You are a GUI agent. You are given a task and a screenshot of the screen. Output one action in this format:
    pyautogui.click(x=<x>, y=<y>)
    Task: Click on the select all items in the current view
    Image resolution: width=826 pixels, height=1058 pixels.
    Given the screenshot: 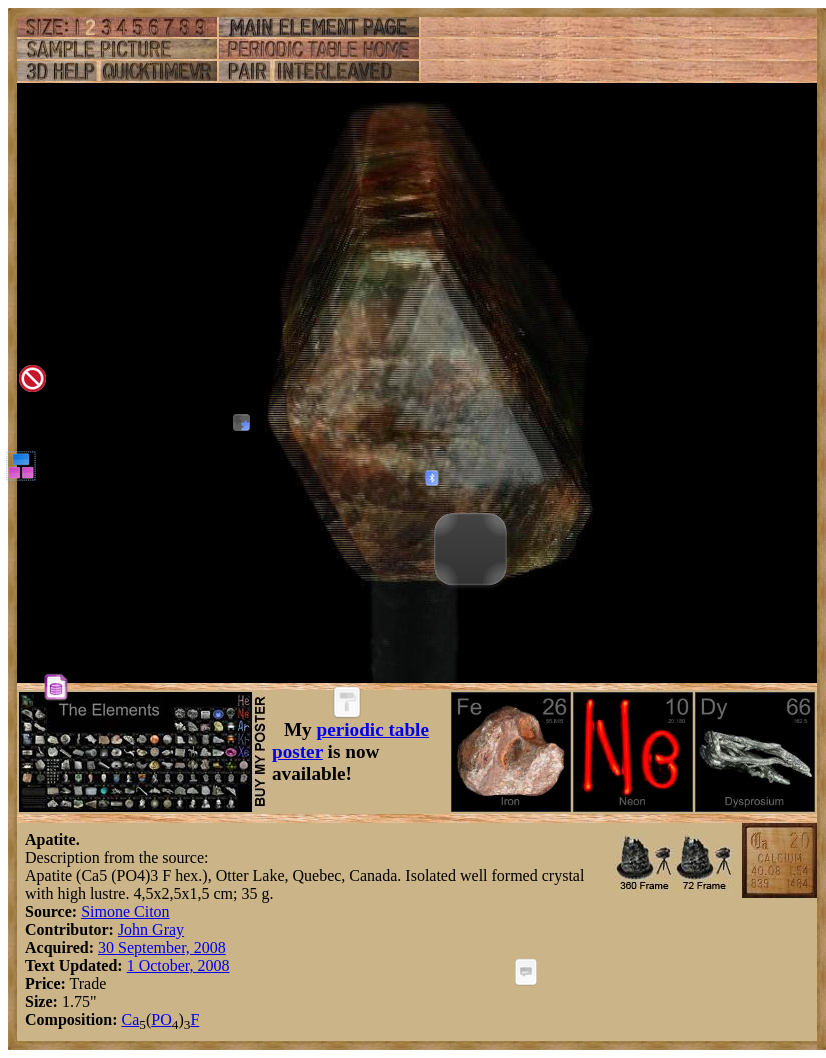 What is the action you would take?
    pyautogui.click(x=21, y=466)
    